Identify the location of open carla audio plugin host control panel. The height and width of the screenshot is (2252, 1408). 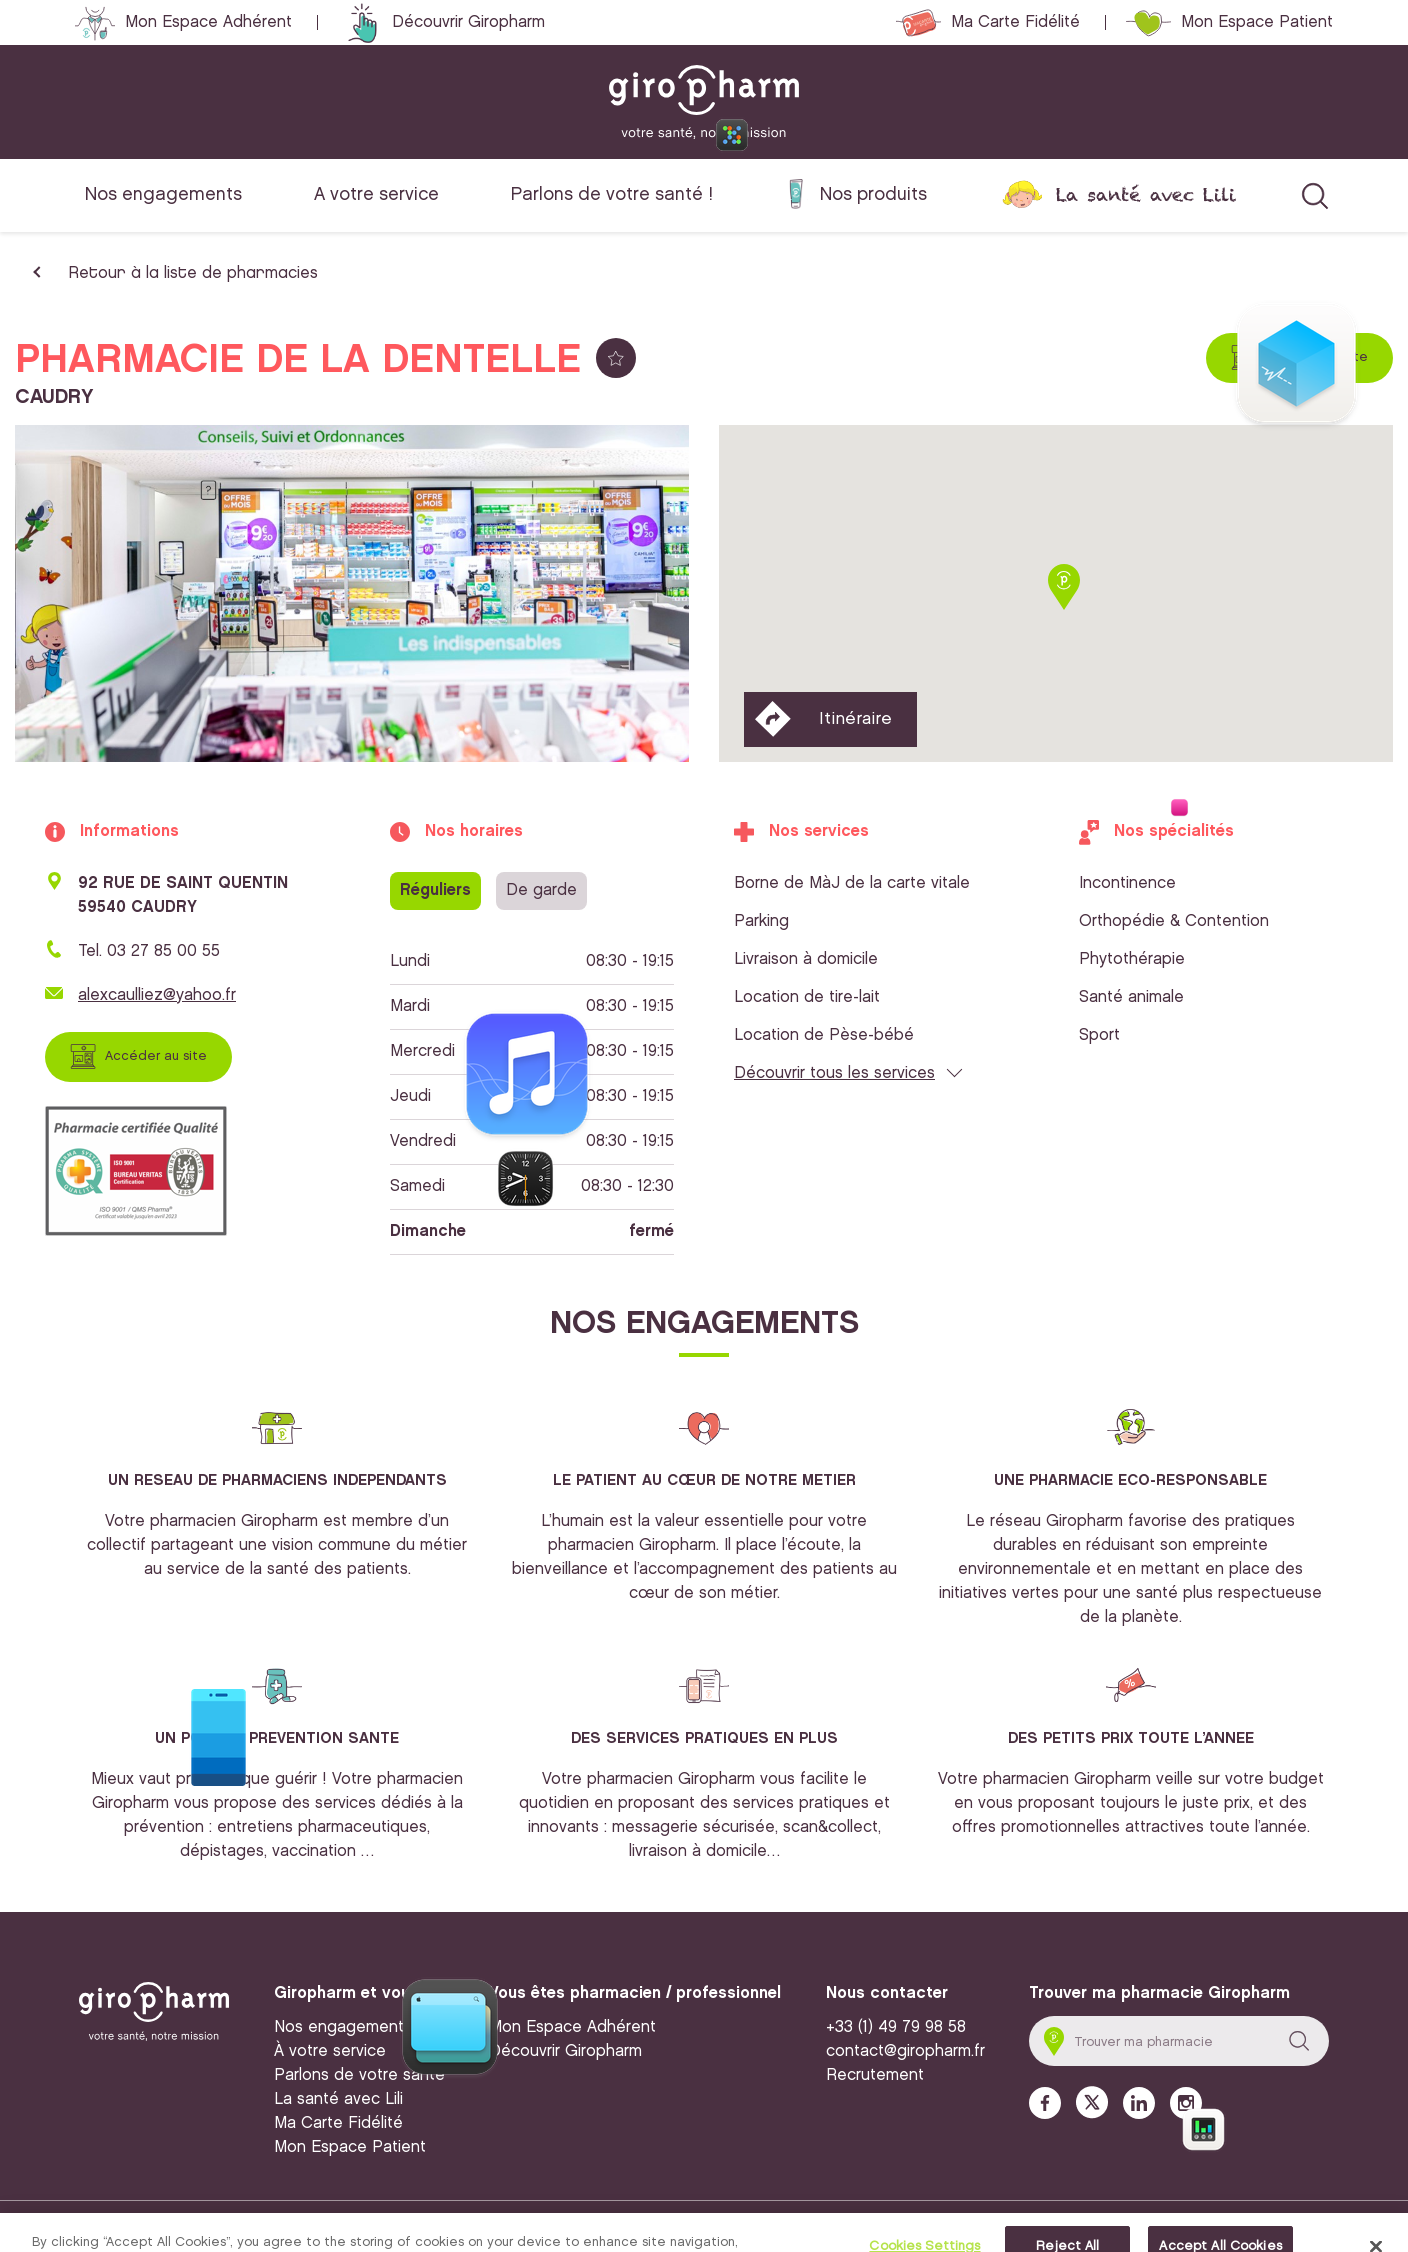
(1203, 2129).